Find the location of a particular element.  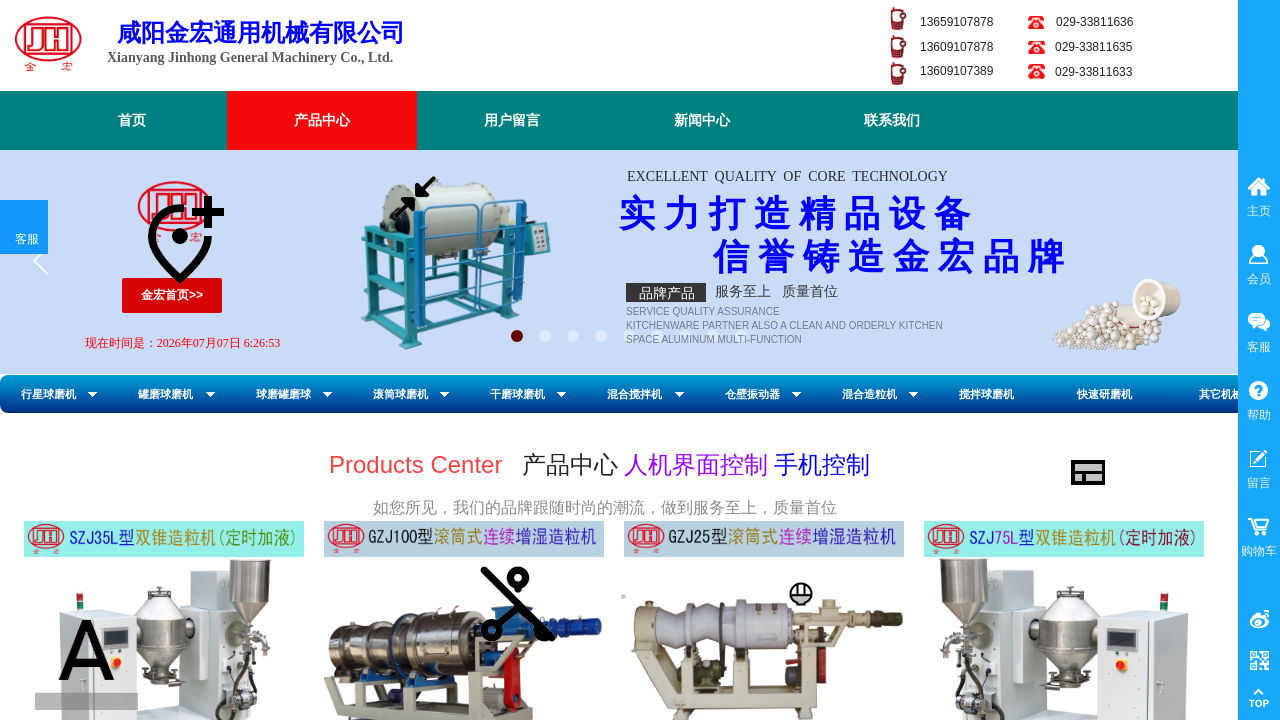

change text color is located at coordinates (86, 658).